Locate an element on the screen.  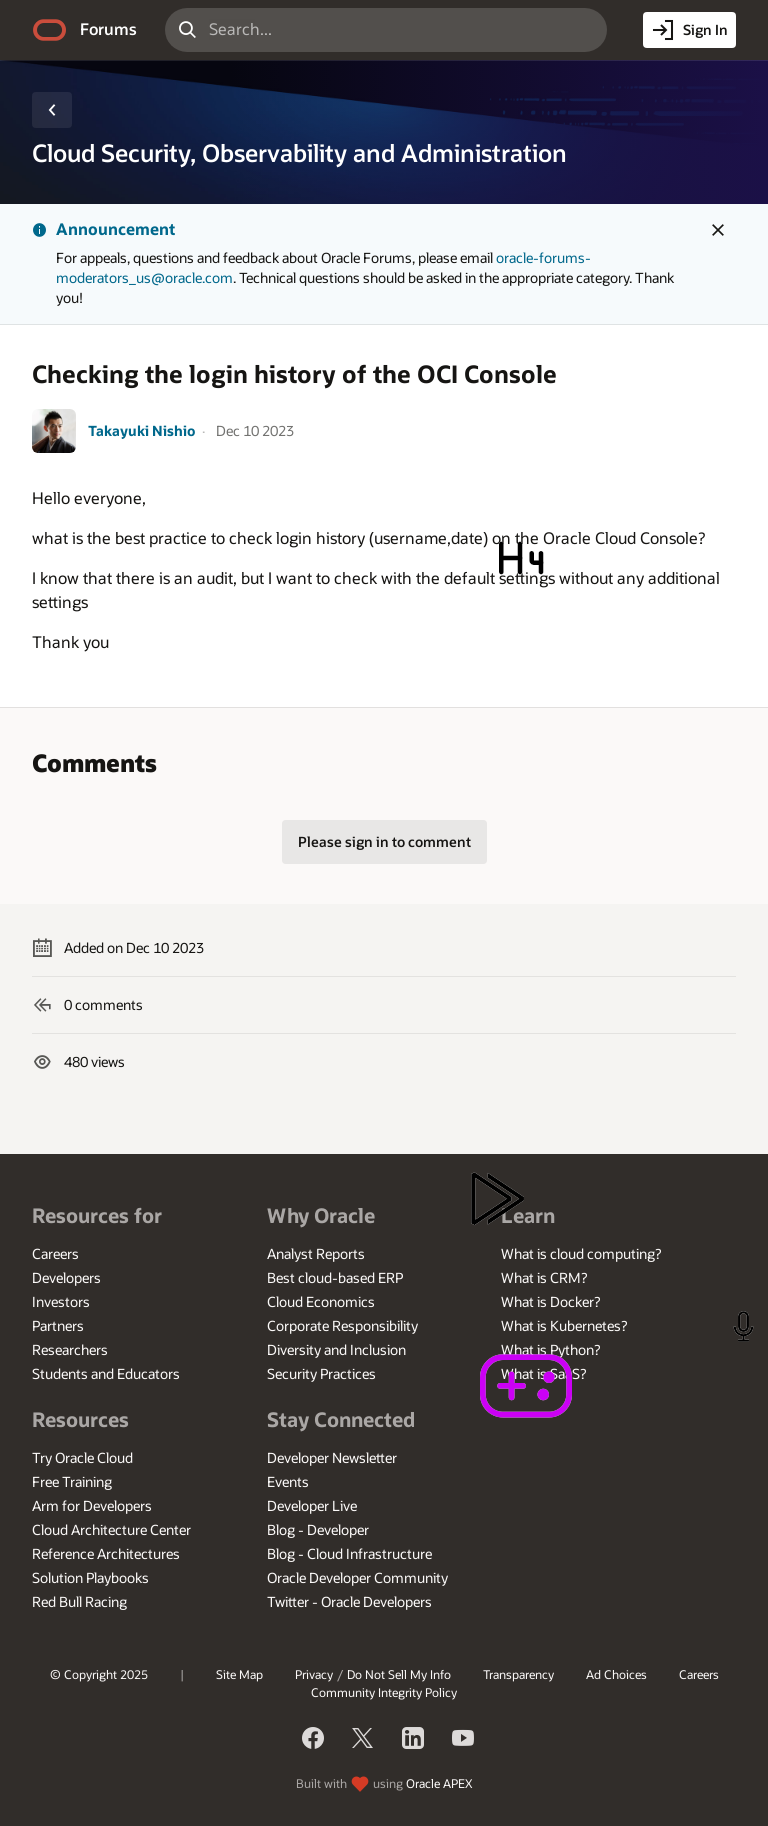
run all tasks or scripts is located at coordinates (496, 1197).